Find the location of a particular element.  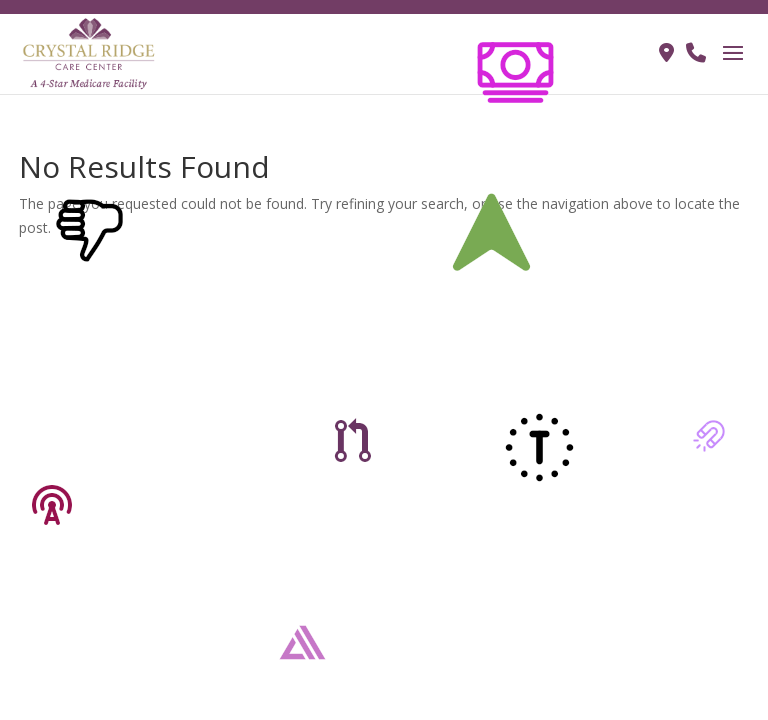

start navigation or get directions is located at coordinates (491, 236).